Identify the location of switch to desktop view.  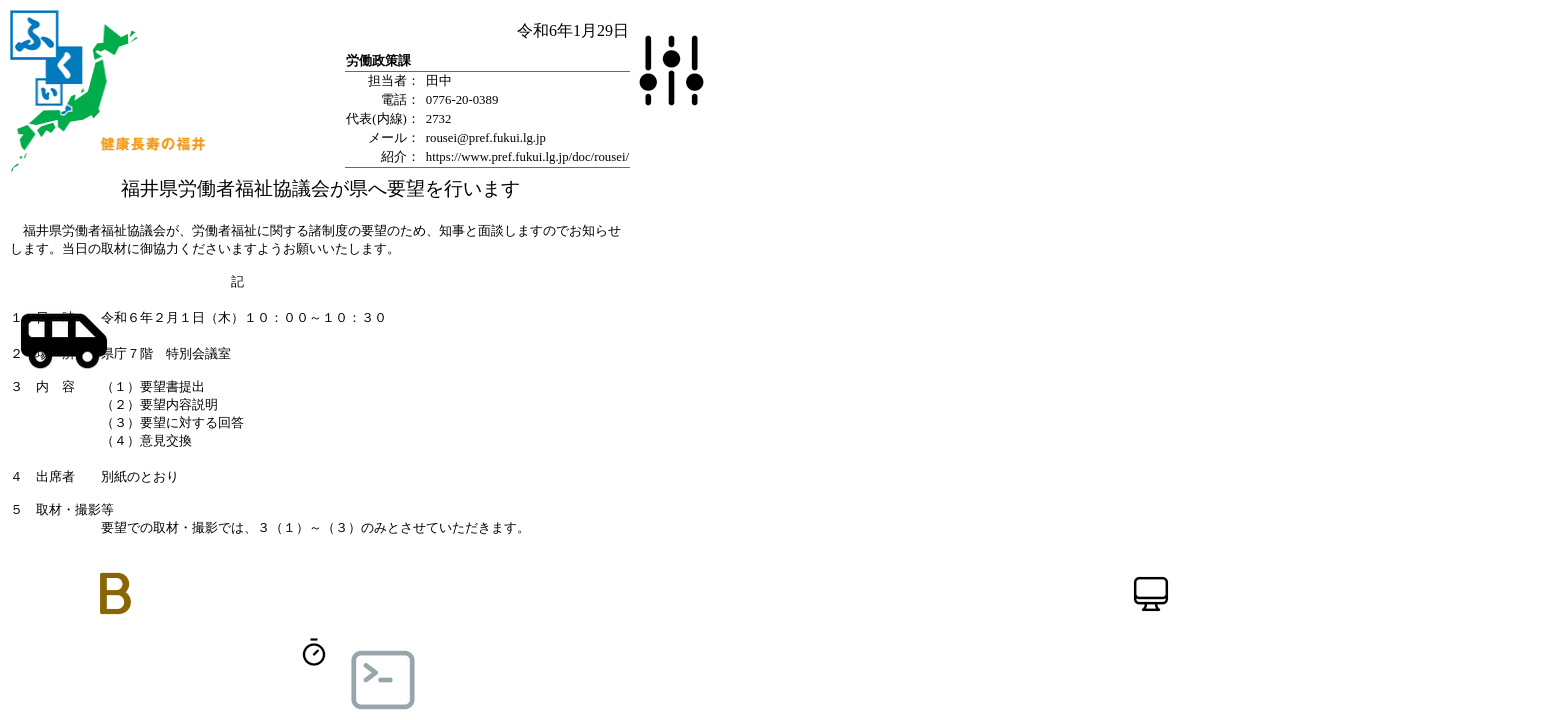
(1151, 594).